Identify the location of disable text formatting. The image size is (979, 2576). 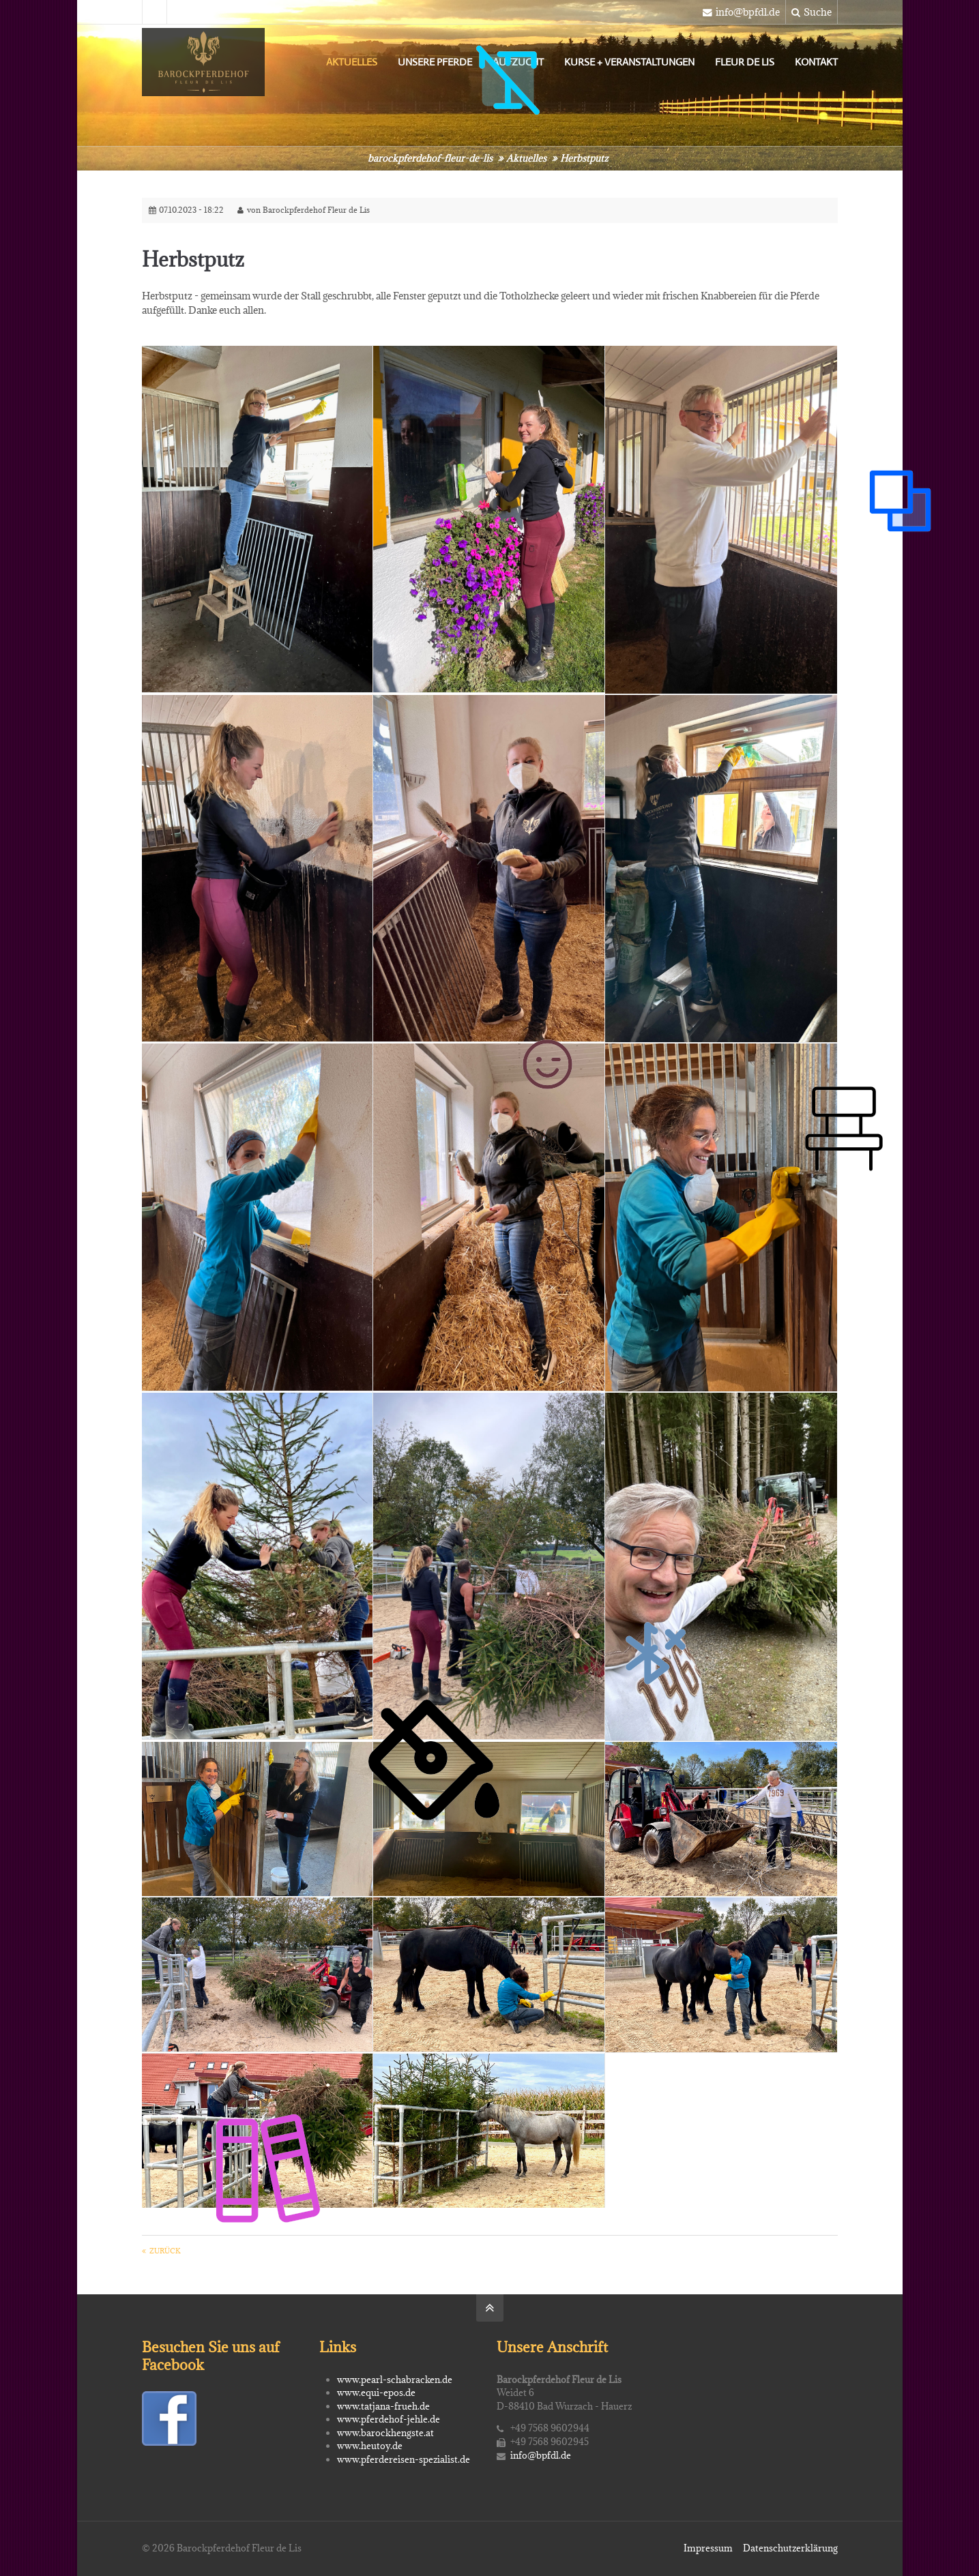
(508, 80).